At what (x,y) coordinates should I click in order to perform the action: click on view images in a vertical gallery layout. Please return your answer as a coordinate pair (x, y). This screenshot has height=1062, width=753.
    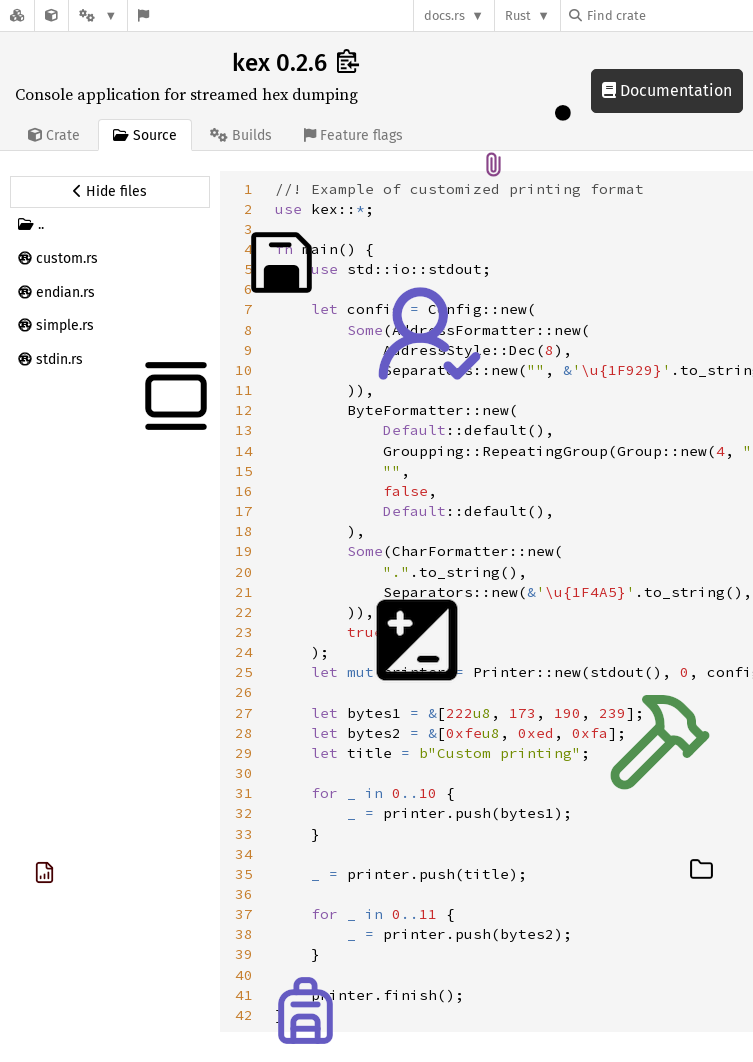
    Looking at the image, I should click on (176, 396).